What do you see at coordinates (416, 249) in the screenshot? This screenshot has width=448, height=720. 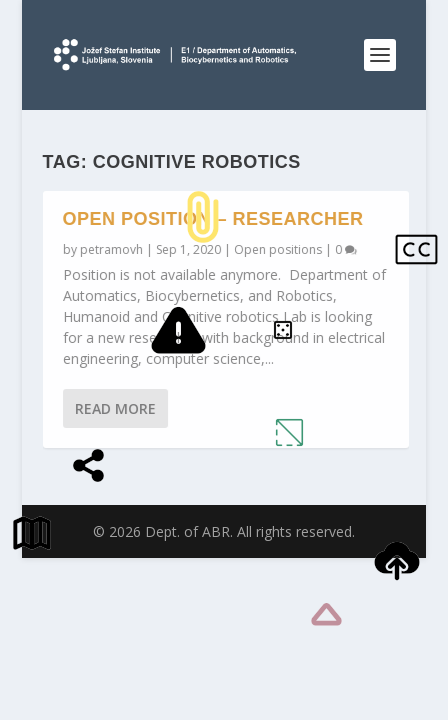 I see `enable closed captions for video content` at bounding box center [416, 249].